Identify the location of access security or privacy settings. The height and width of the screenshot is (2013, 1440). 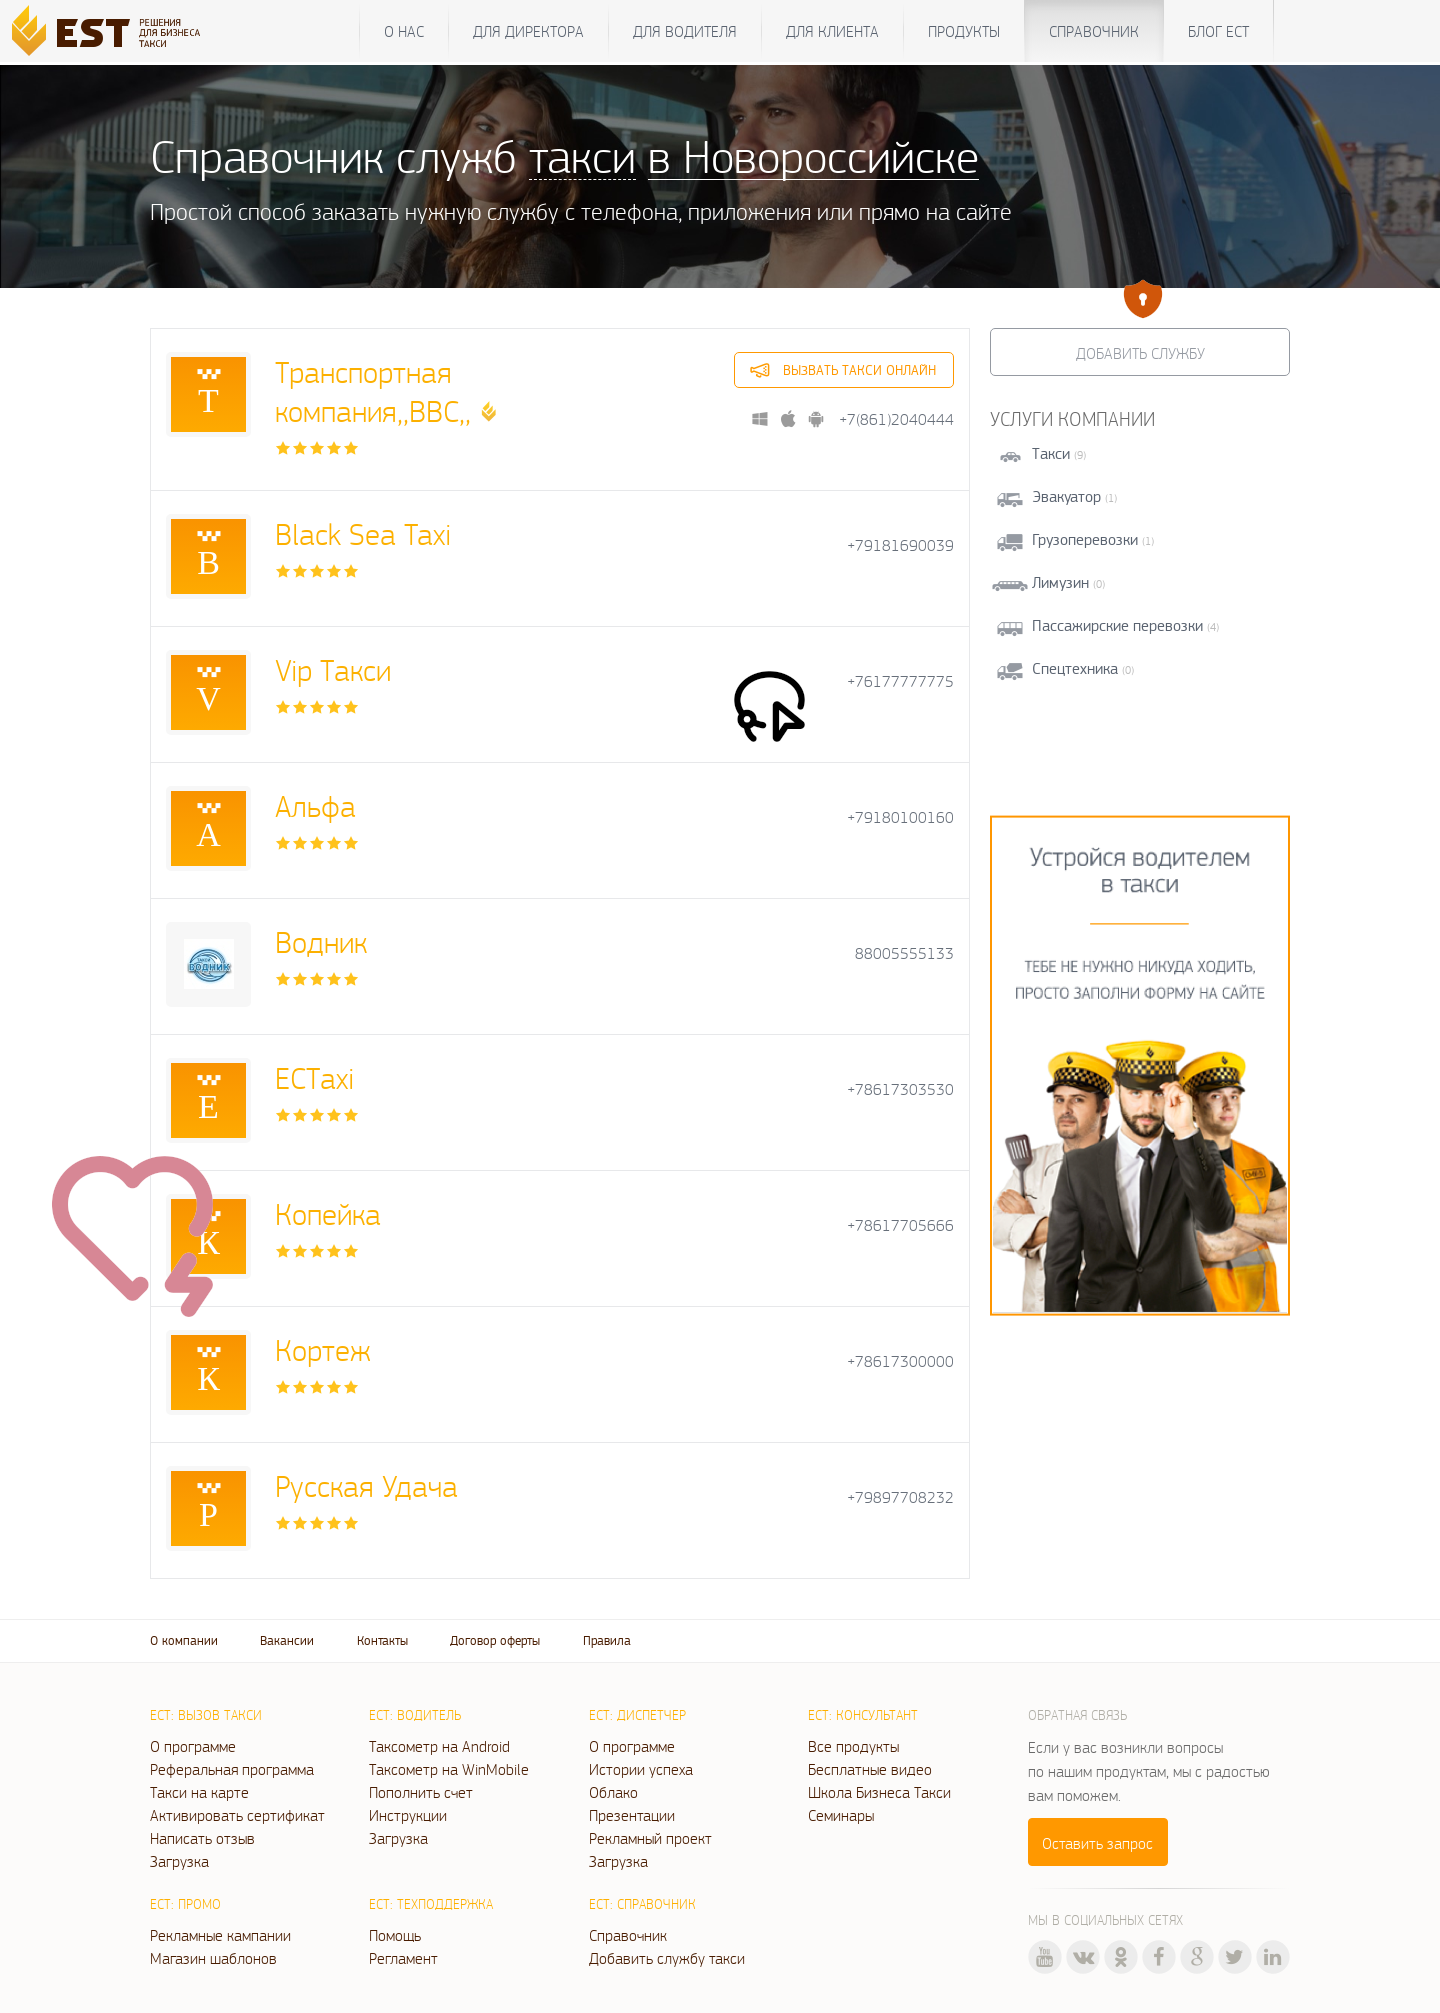
(1143, 299).